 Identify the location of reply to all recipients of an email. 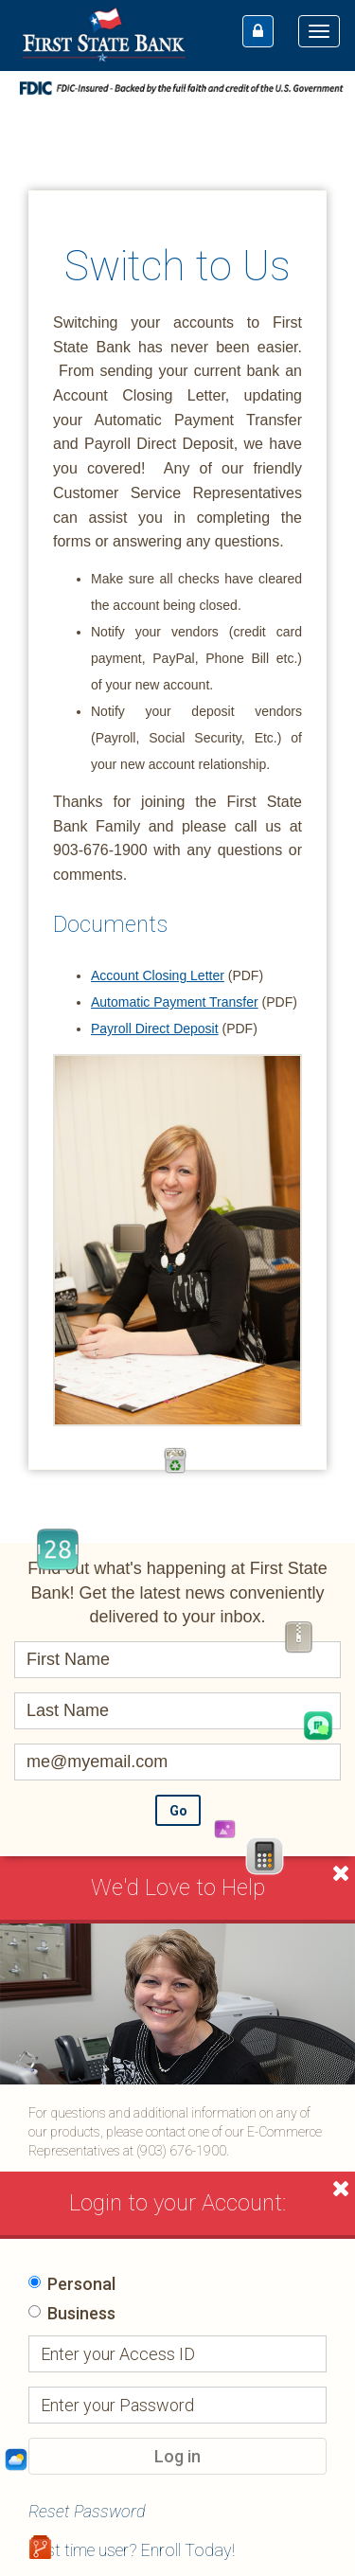
(170, 1399).